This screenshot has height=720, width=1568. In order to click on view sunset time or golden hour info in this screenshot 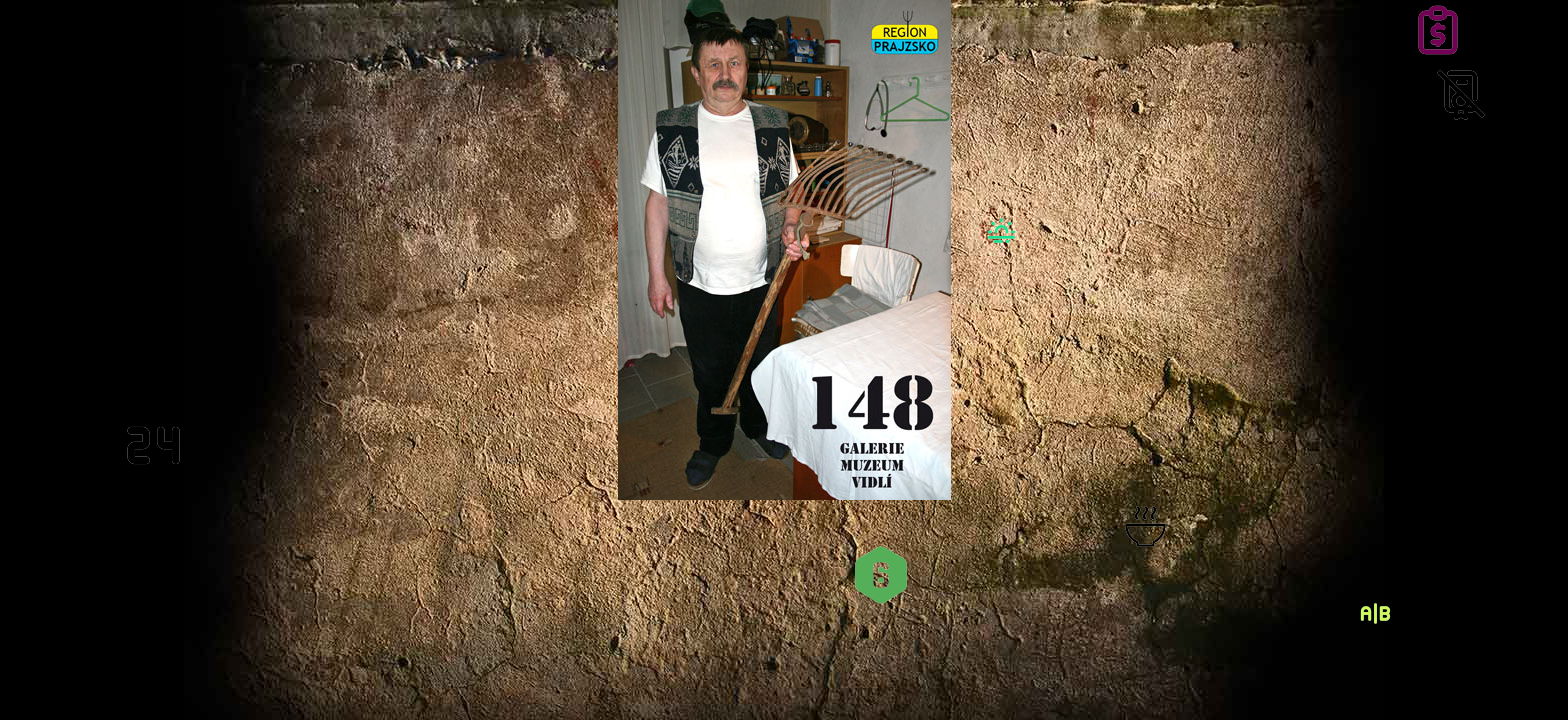, I will do `click(1001, 230)`.